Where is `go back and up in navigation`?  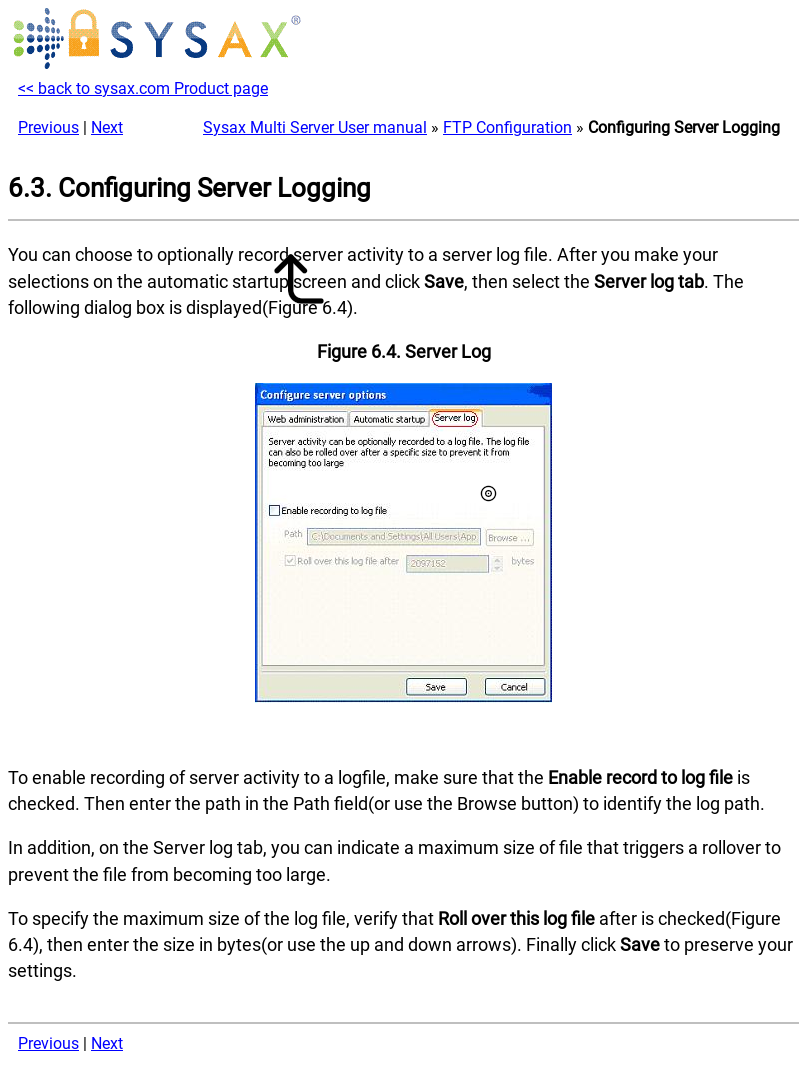 go back and up in navigation is located at coordinates (299, 279).